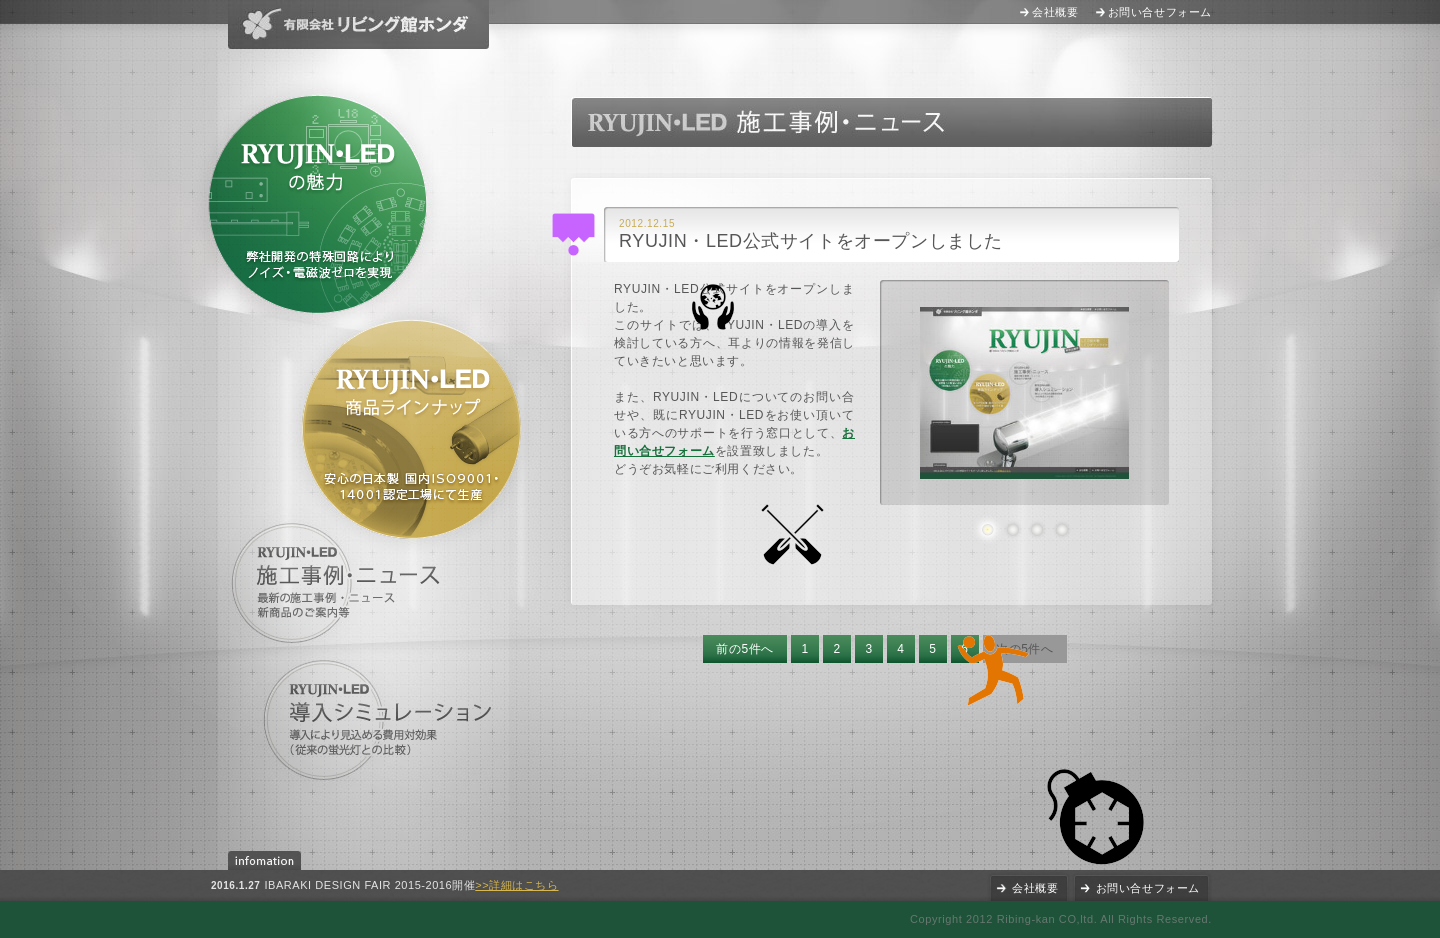 The height and width of the screenshot is (938, 1440). I want to click on crush or compress an item, so click(573, 234).